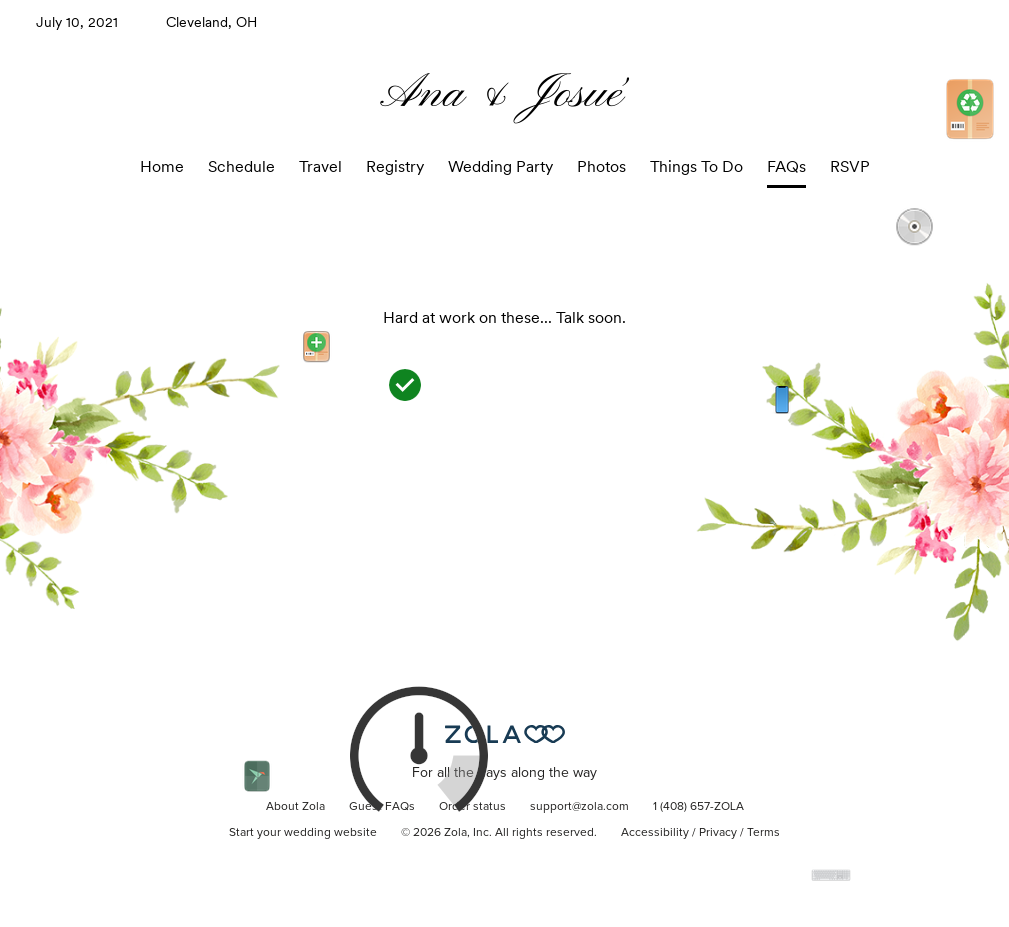 Image resolution: width=1009 pixels, height=927 pixels. Describe the element at coordinates (831, 875) in the screenshot. I see `connect a bluetooth keyboard` at that location.